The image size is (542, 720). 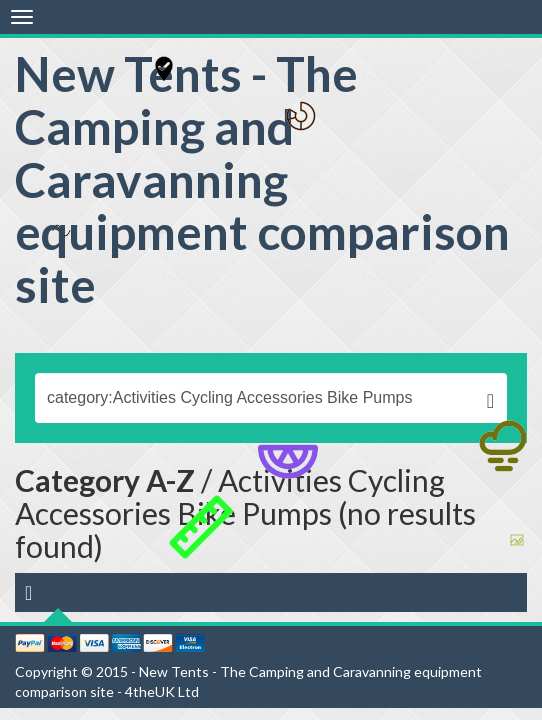 What do you see at coordinates (517, 540) in the screenshot?
I see `indicates a broken or corrupted image file` at bounding box center [517, 540].